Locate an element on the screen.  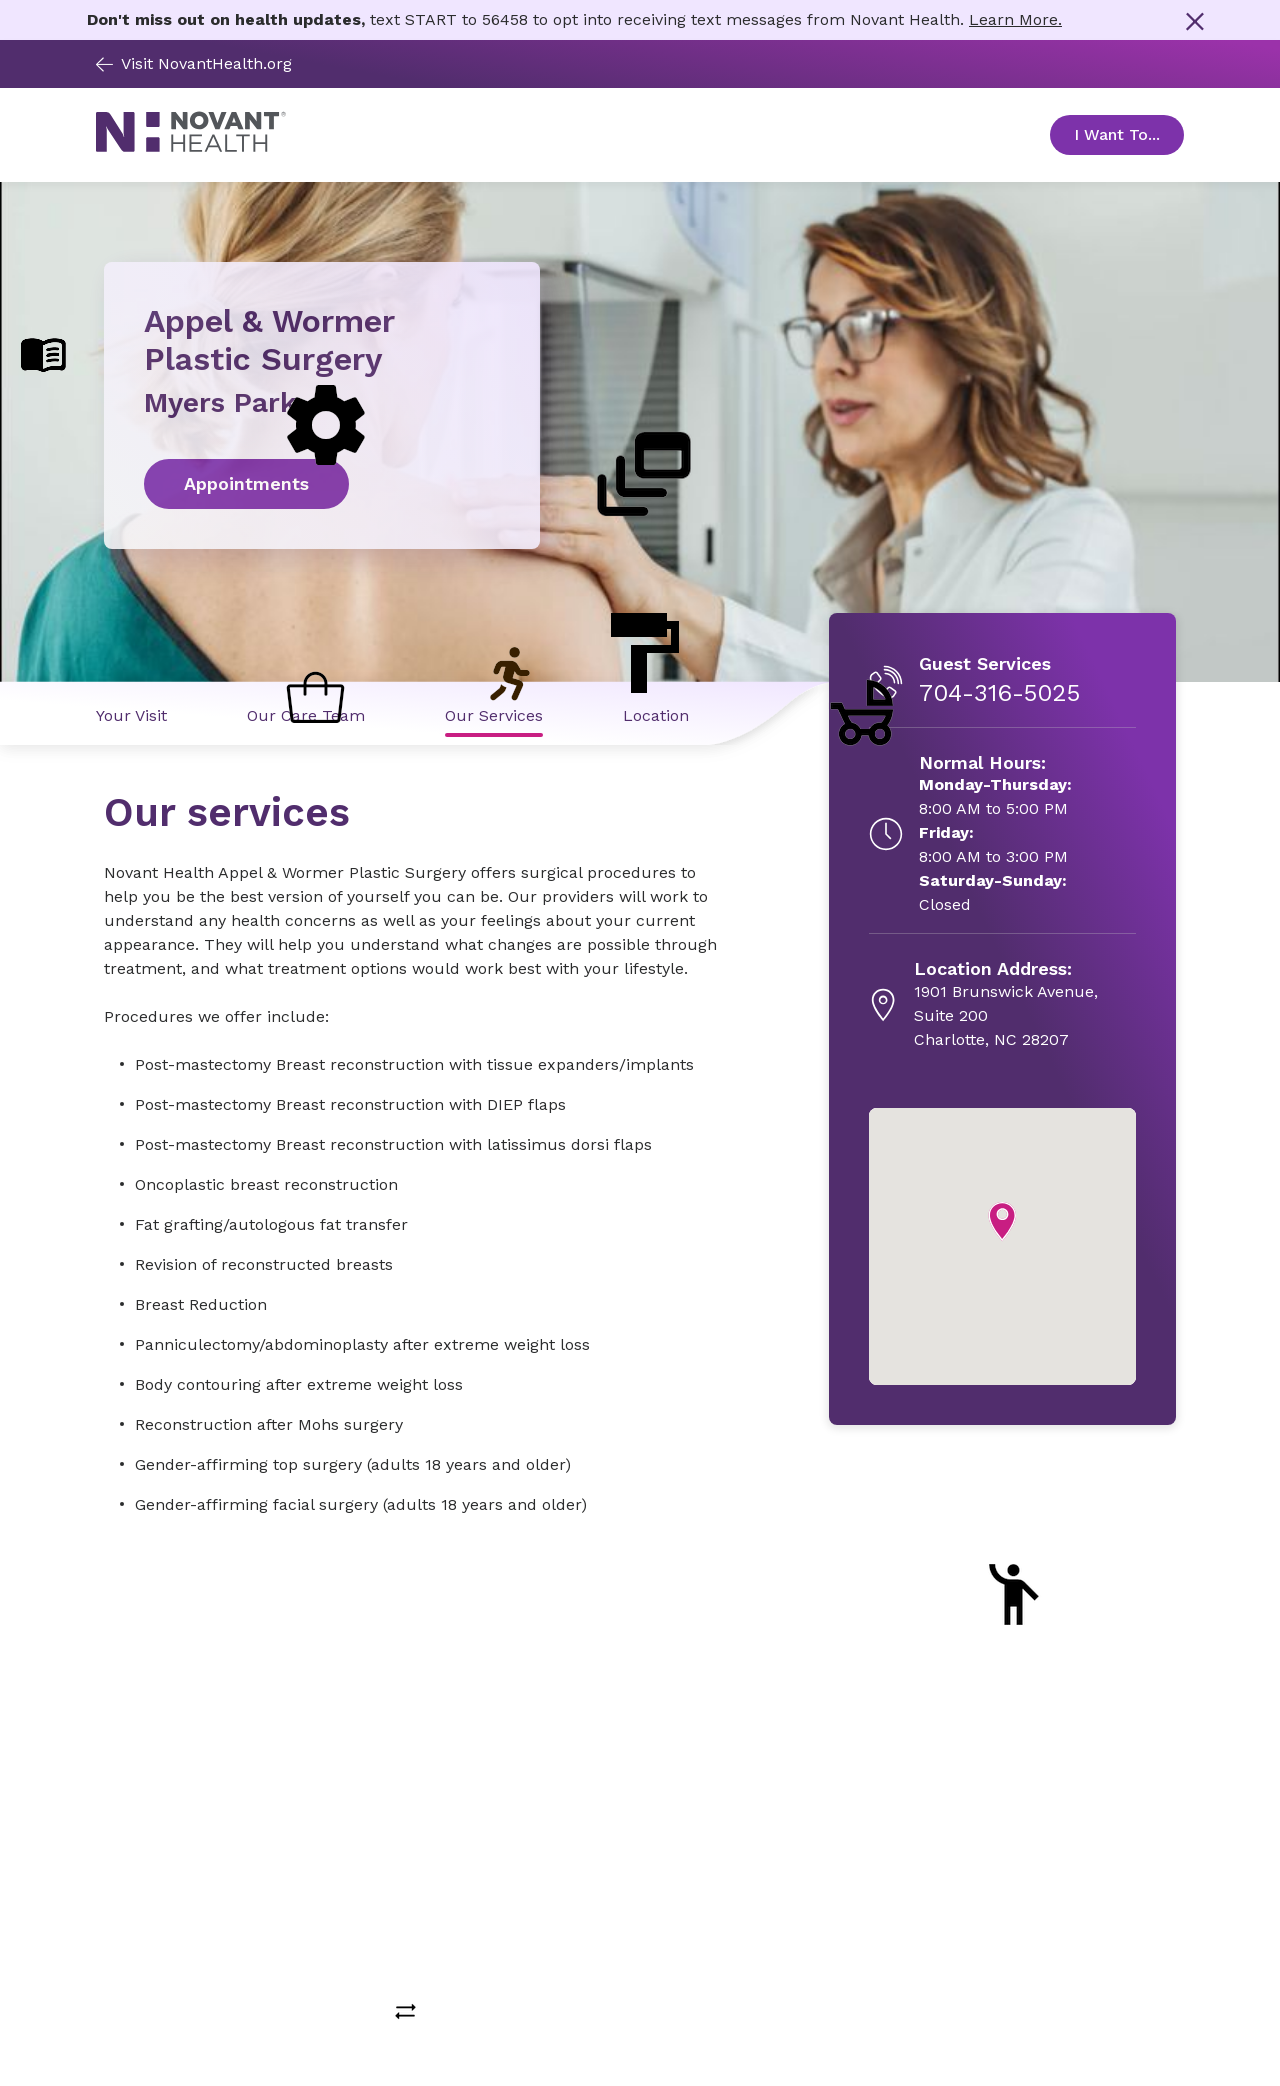
sync data between devices or accounts is located at coordinates (405, 2011).